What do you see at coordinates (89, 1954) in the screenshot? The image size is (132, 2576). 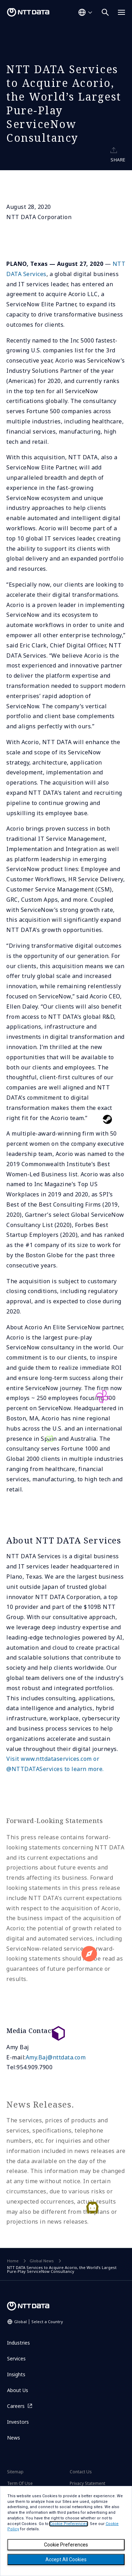 I see `open compass or navigation app` at bounding box center [89, 1954].